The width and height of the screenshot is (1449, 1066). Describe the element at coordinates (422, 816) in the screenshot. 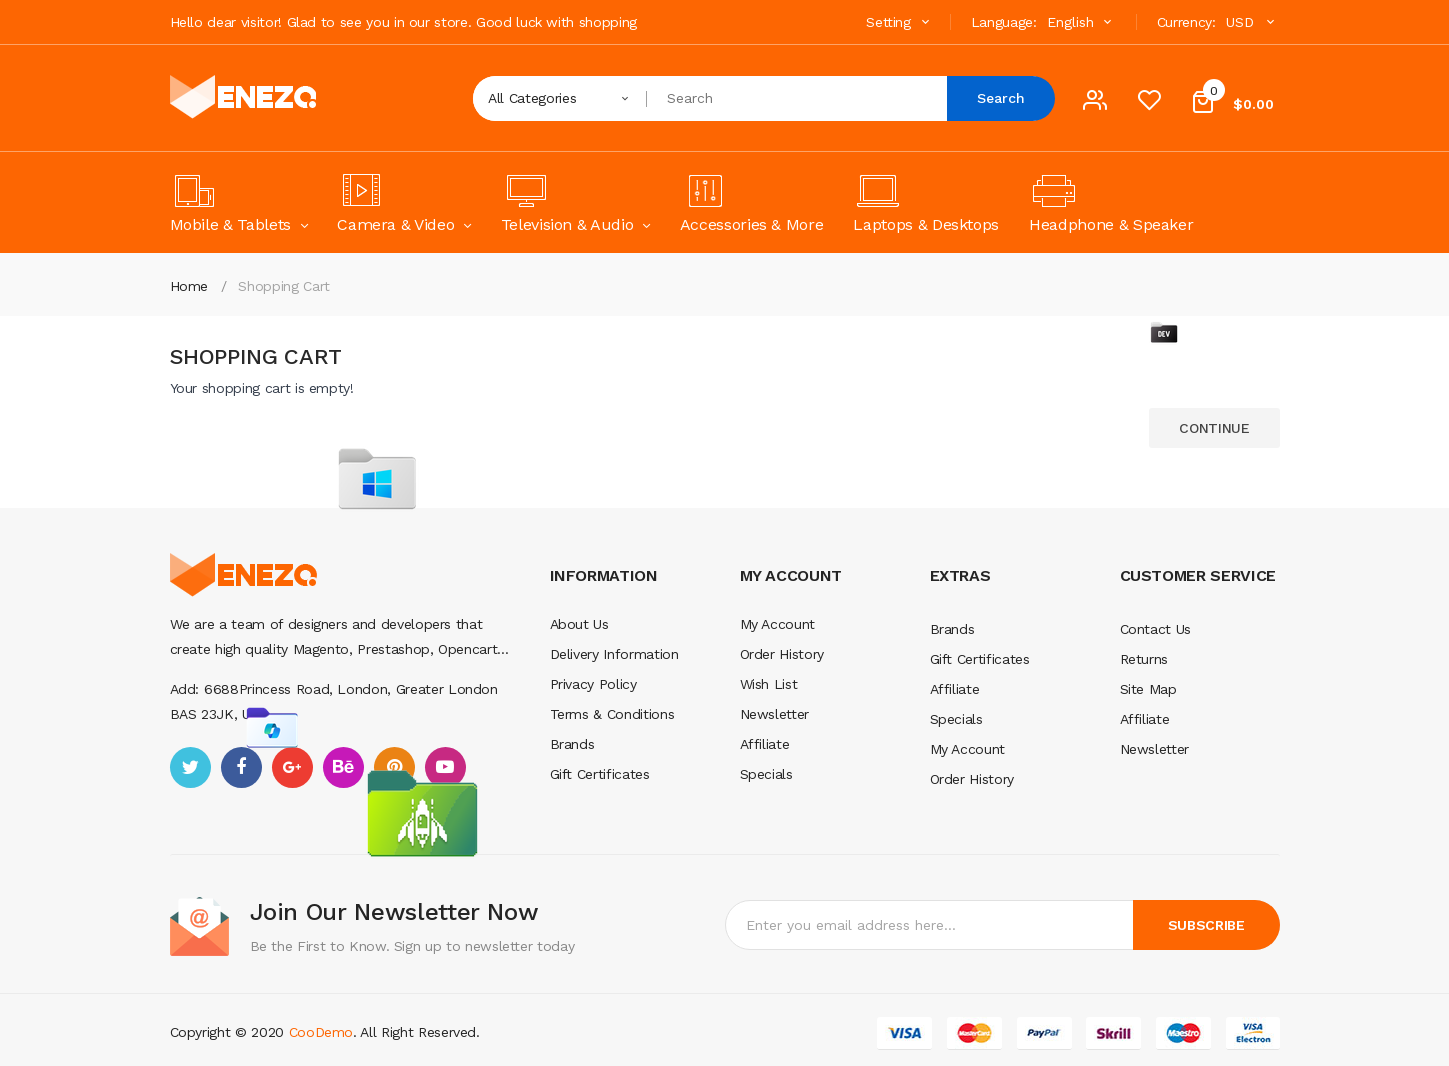

I see `open your GameJolt games folder` at that location.